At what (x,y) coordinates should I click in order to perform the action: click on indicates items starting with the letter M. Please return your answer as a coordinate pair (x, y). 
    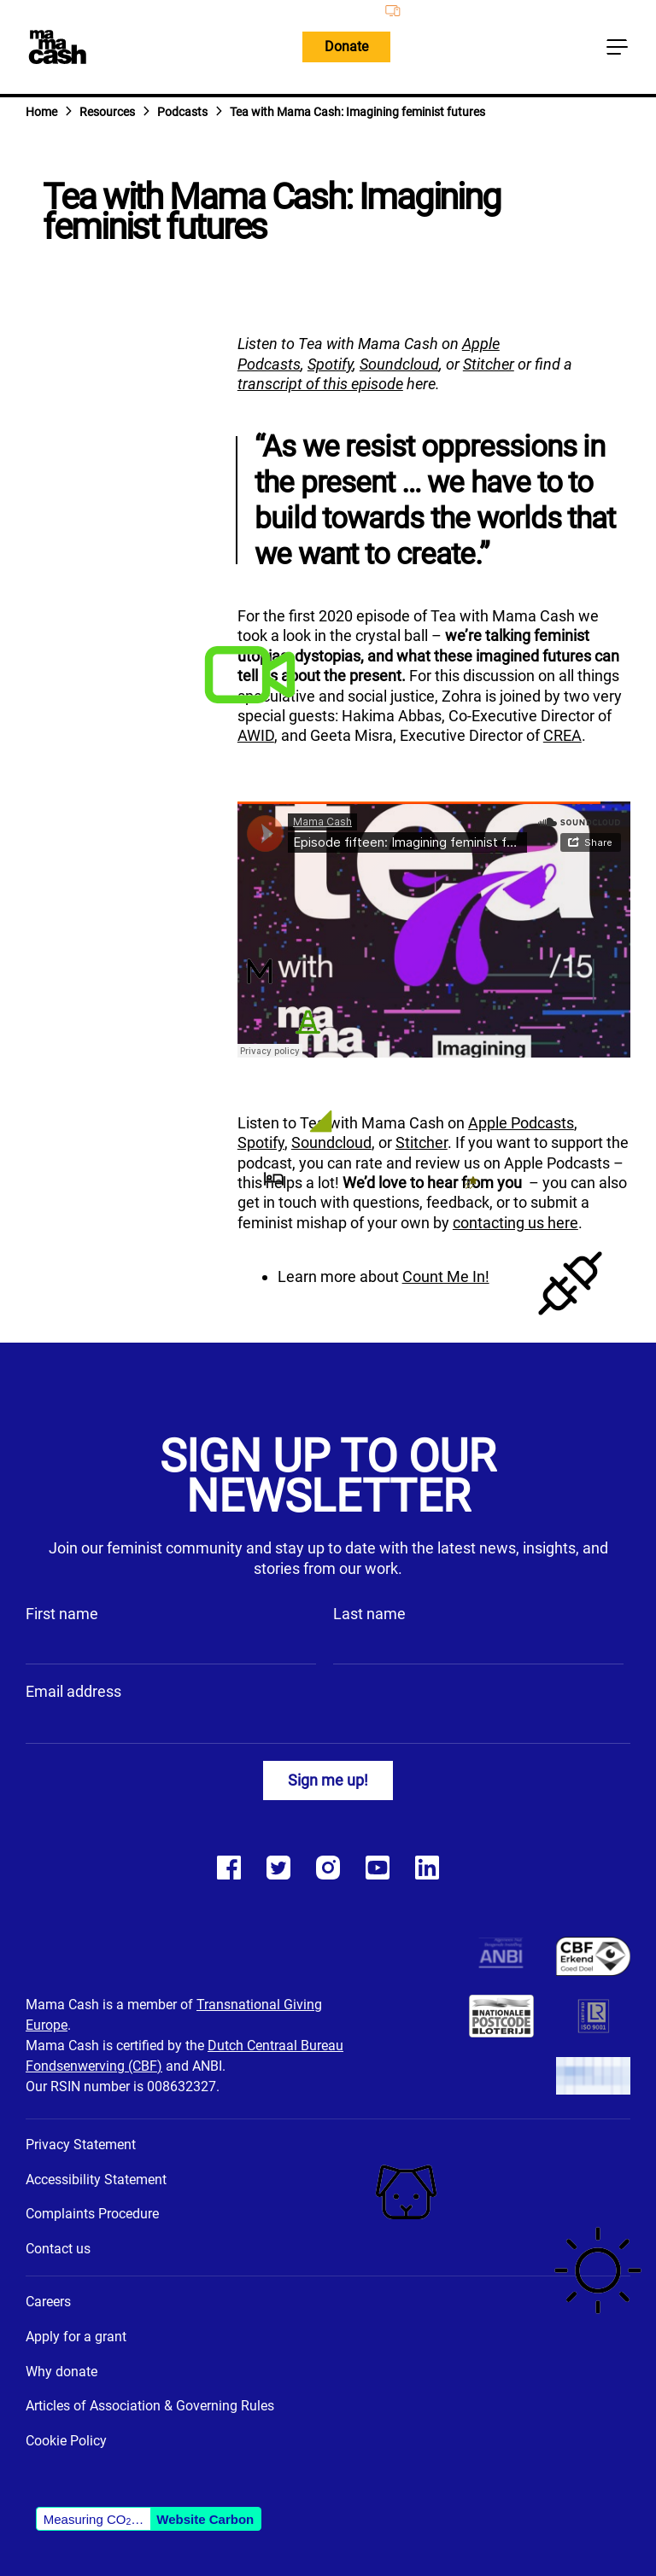
    Looking at the image, I should click on (260, 971).